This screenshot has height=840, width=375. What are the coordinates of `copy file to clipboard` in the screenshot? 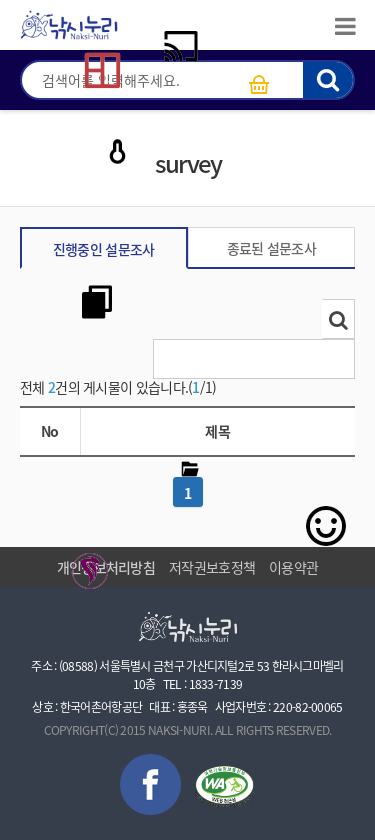 It's located at (97, 302).